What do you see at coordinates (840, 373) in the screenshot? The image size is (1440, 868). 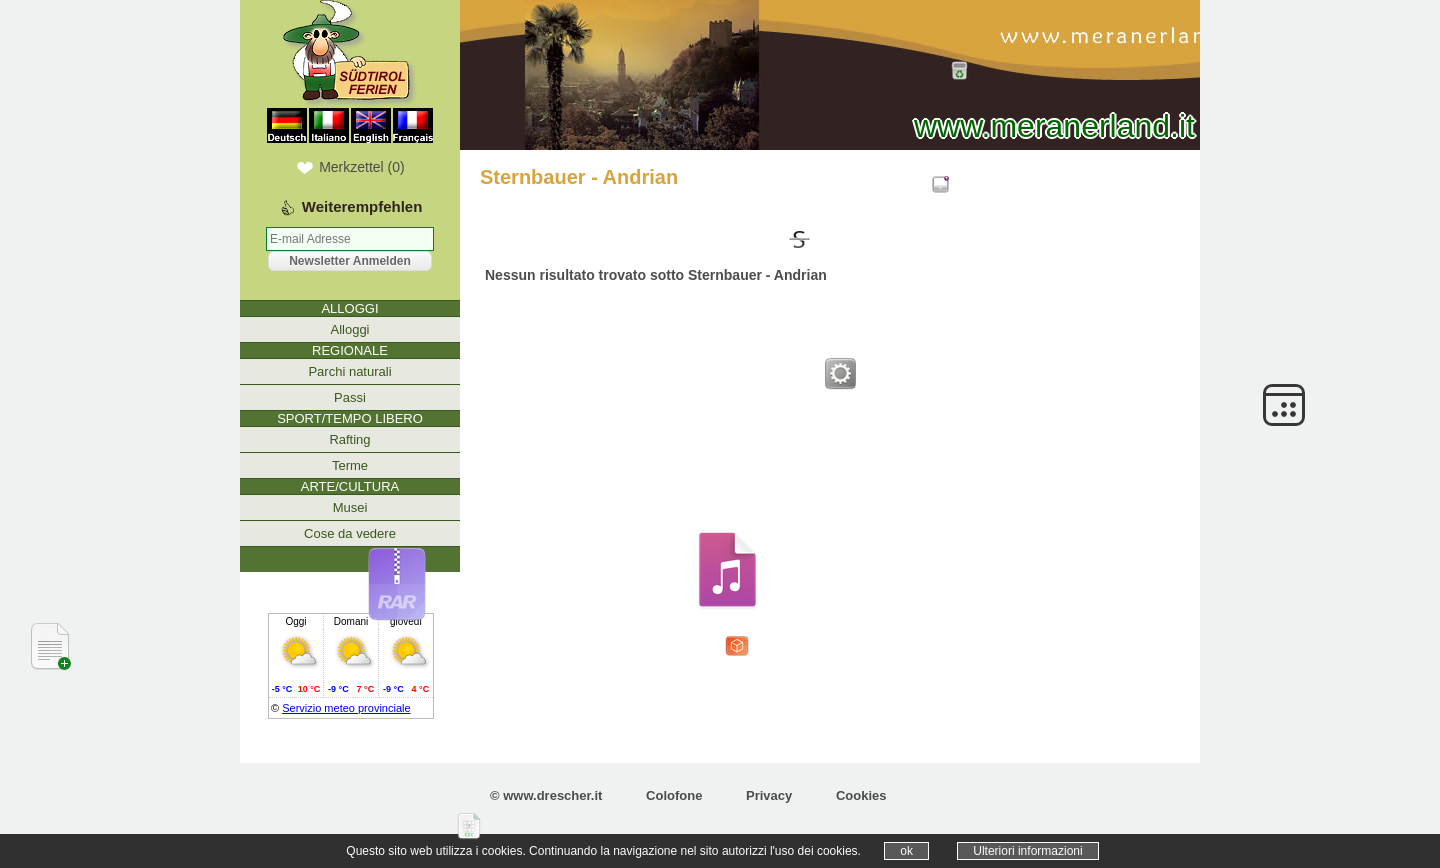 I see `executable application file` at bounding box center [840, 373].